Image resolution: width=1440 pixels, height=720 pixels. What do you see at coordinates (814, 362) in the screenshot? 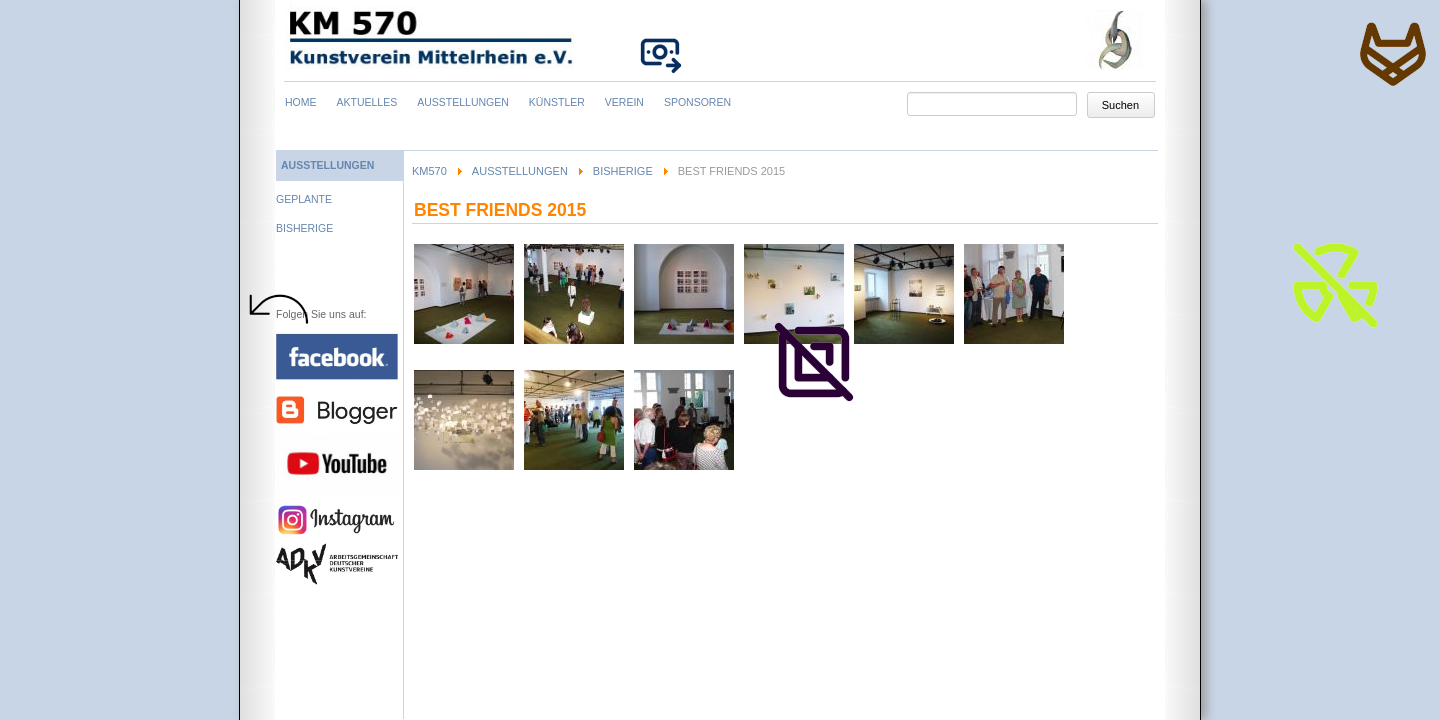
I see `disable box model view` at bounding box center [814, 362].